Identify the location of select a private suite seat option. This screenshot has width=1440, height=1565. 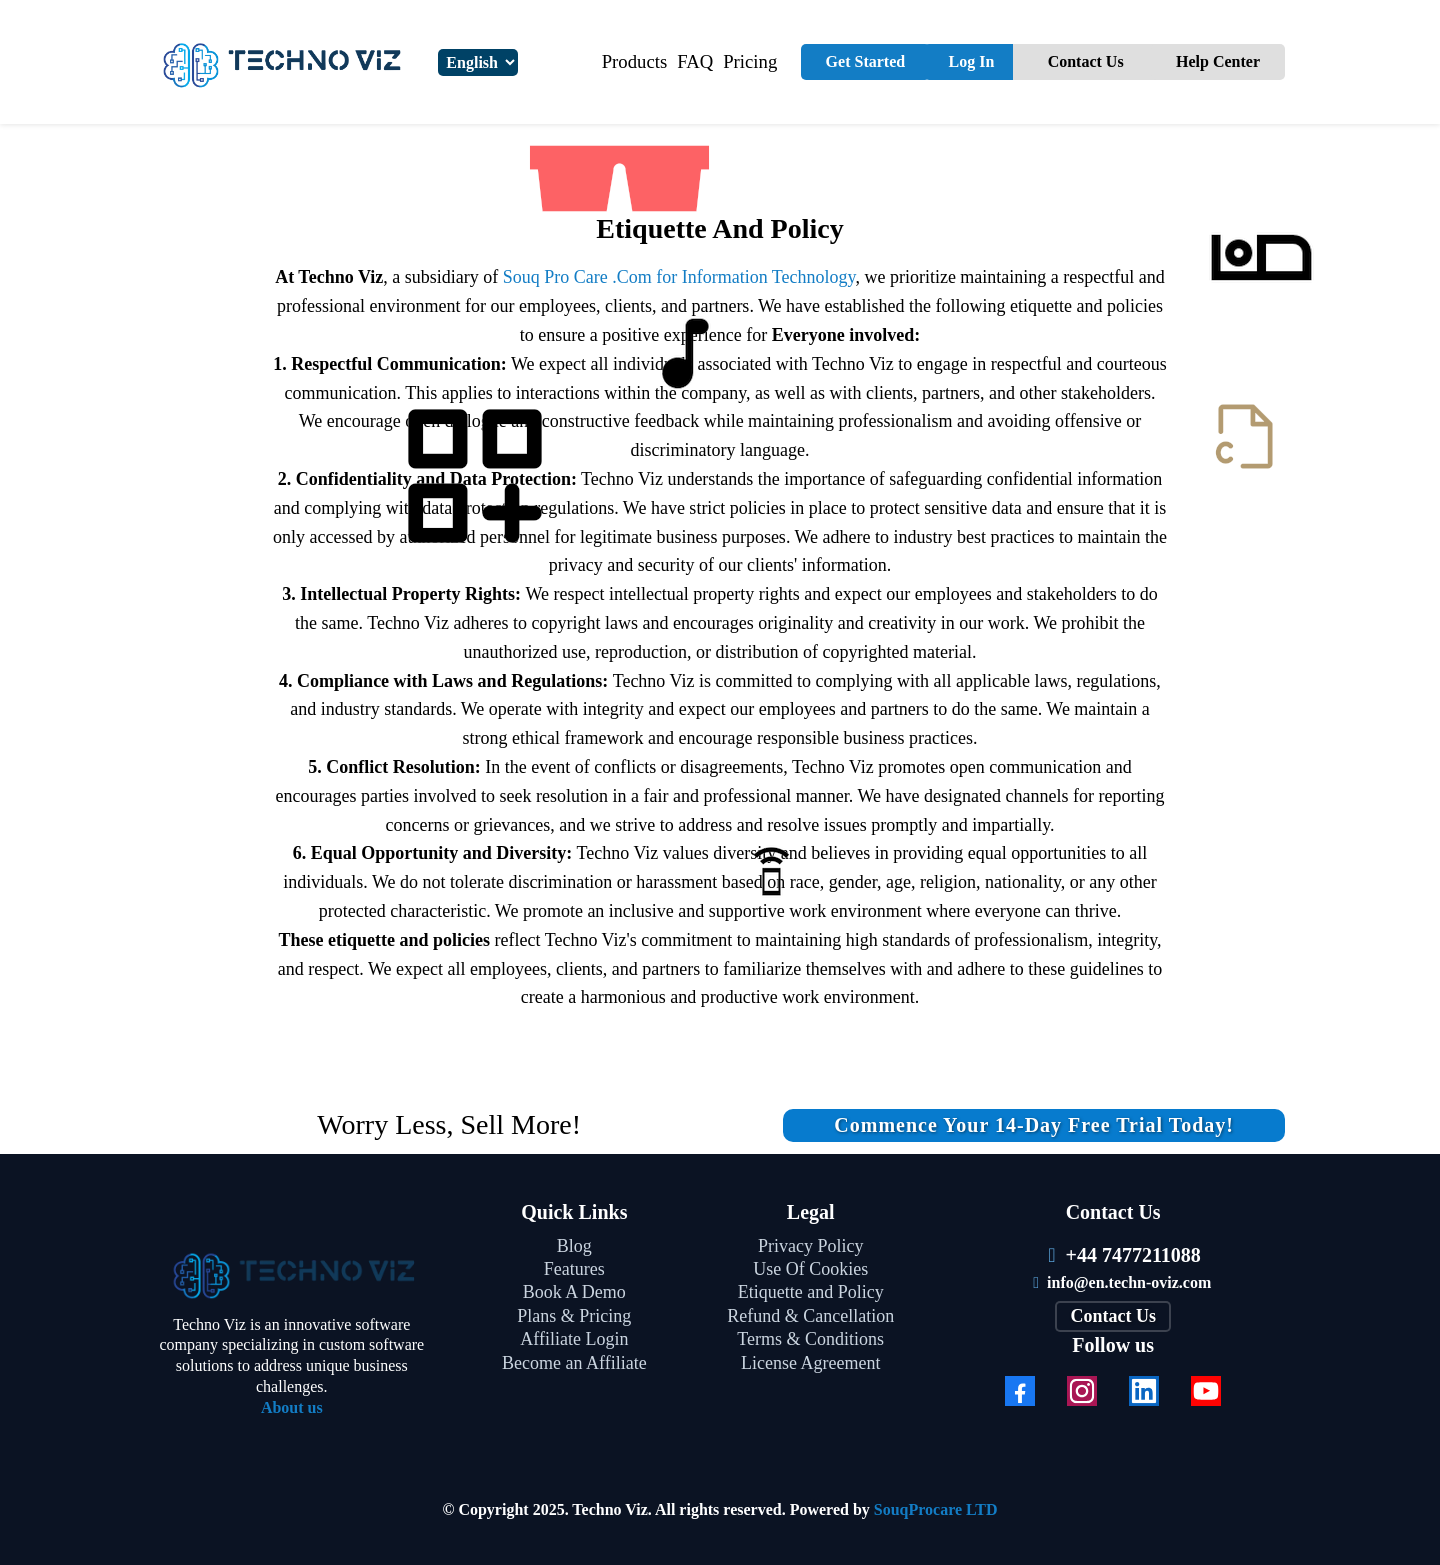
(1261, 257).